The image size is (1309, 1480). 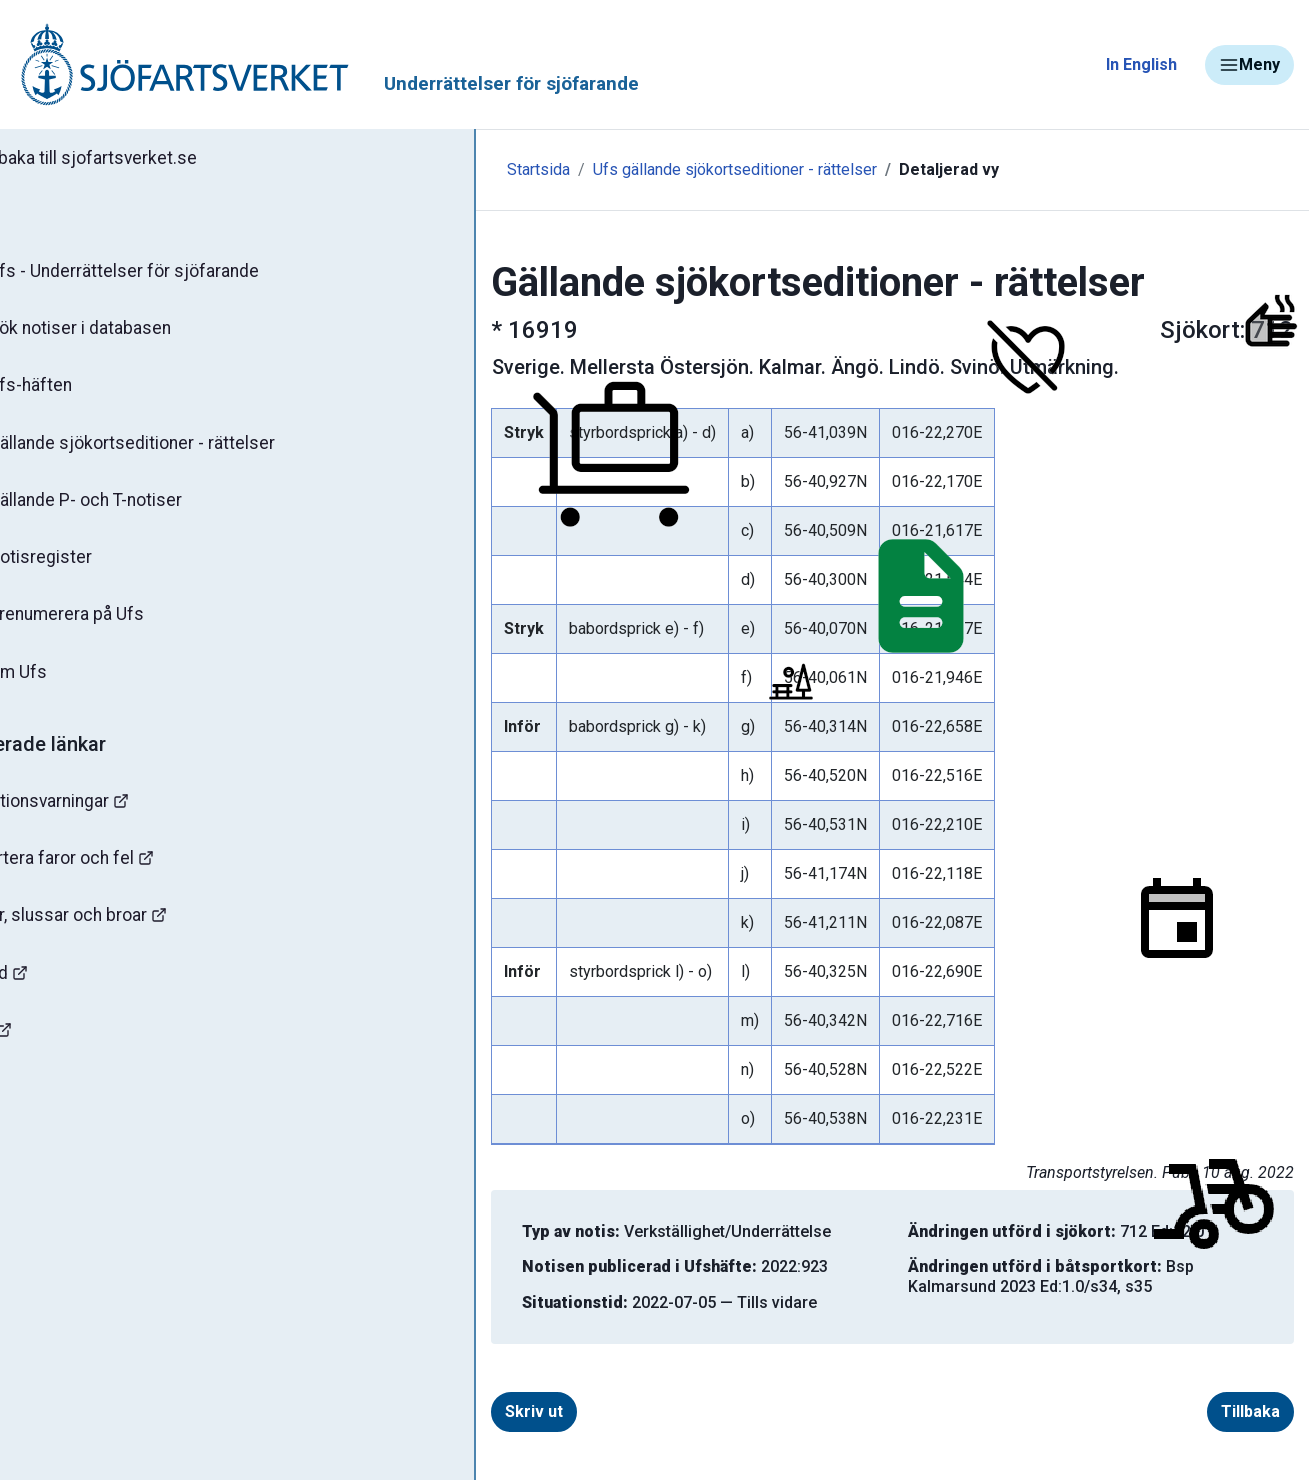 I want to click on view bike and scooter rental options, so click(x=1214, y=1204).